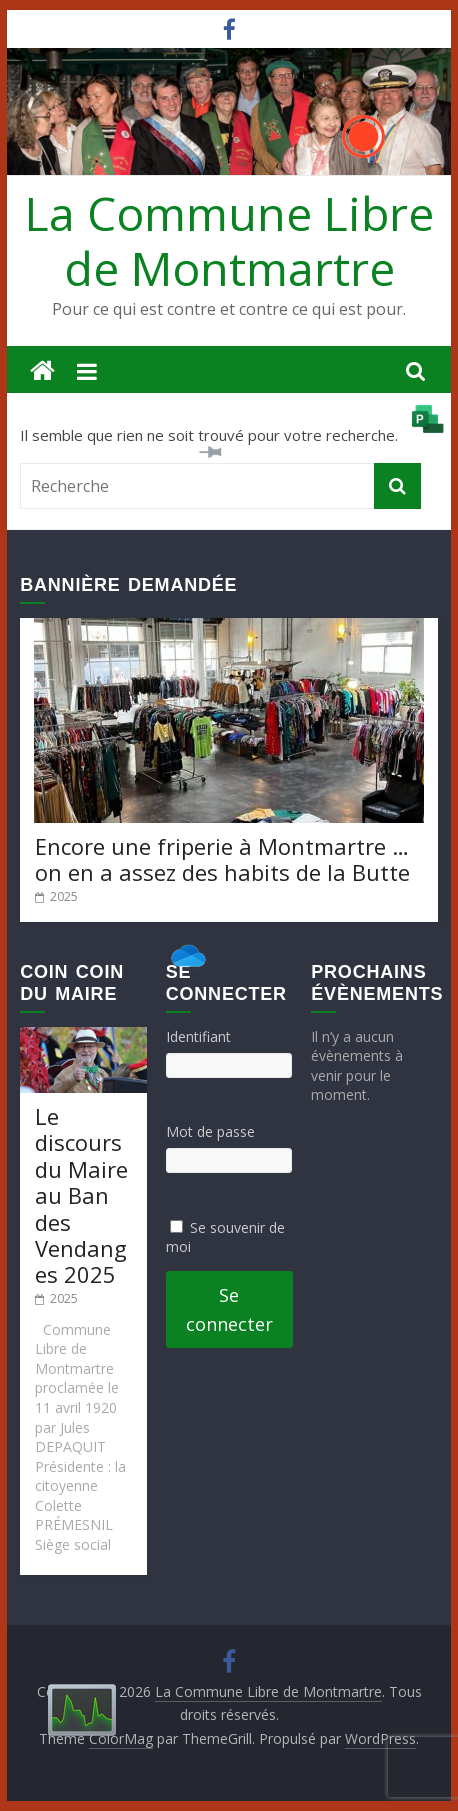 Image resolution: width=458 pixels, height=1811 pixels. What do you see at coordinates (210, 453) in the screenshot?
I see `pin an item to keep it visible` at bounding box center [210, 453].